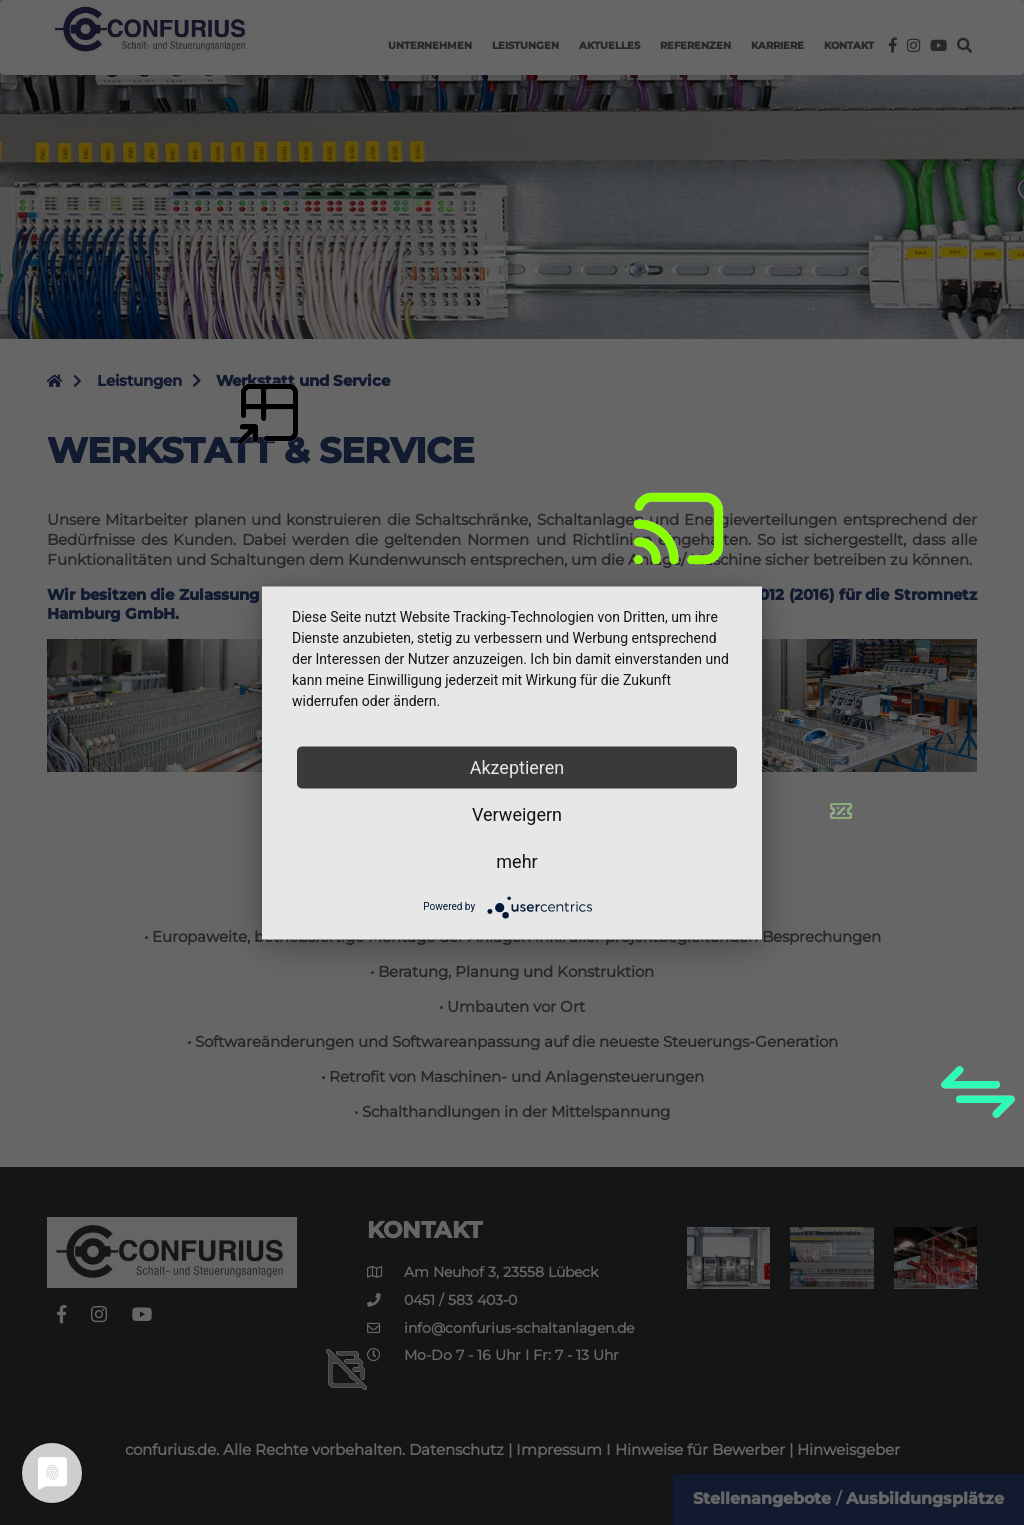 The height and width of the screenshot is (1525, 1024). I want to click on wallet feature unavailable or disabled, so click(346, 1369).